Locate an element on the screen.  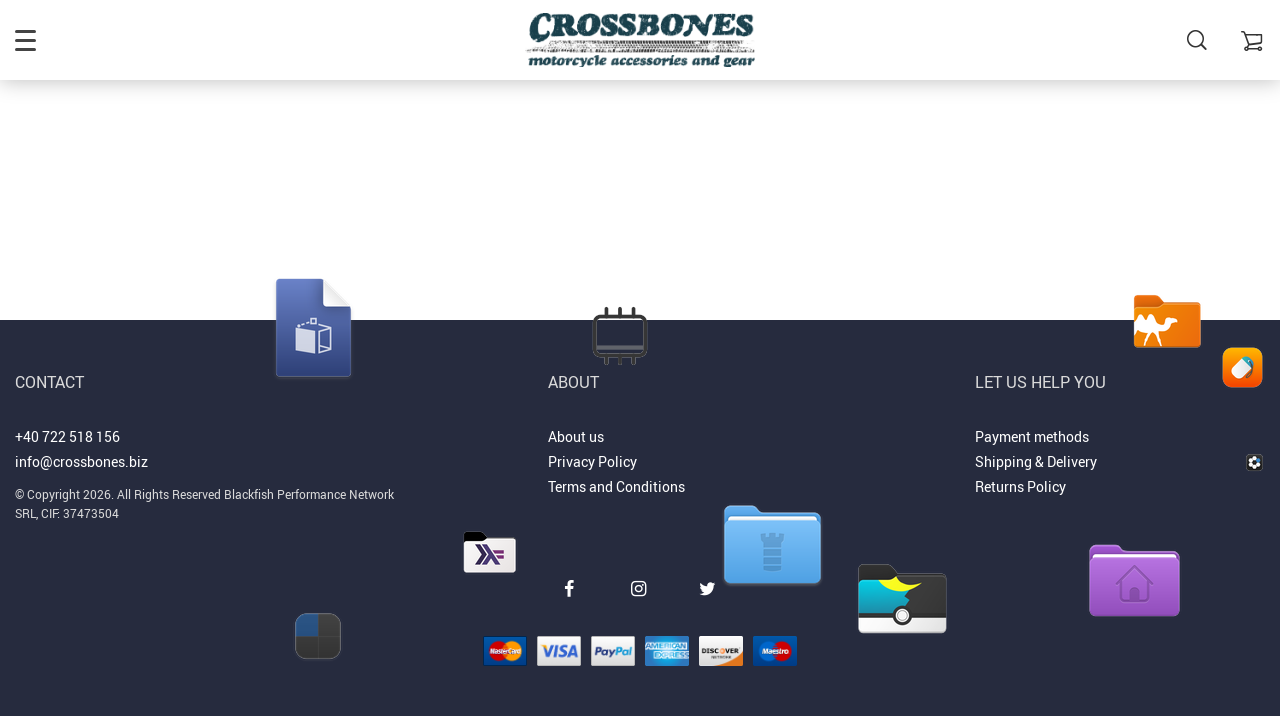
configure desktop workspace settings is located at coordinates (318, 637).